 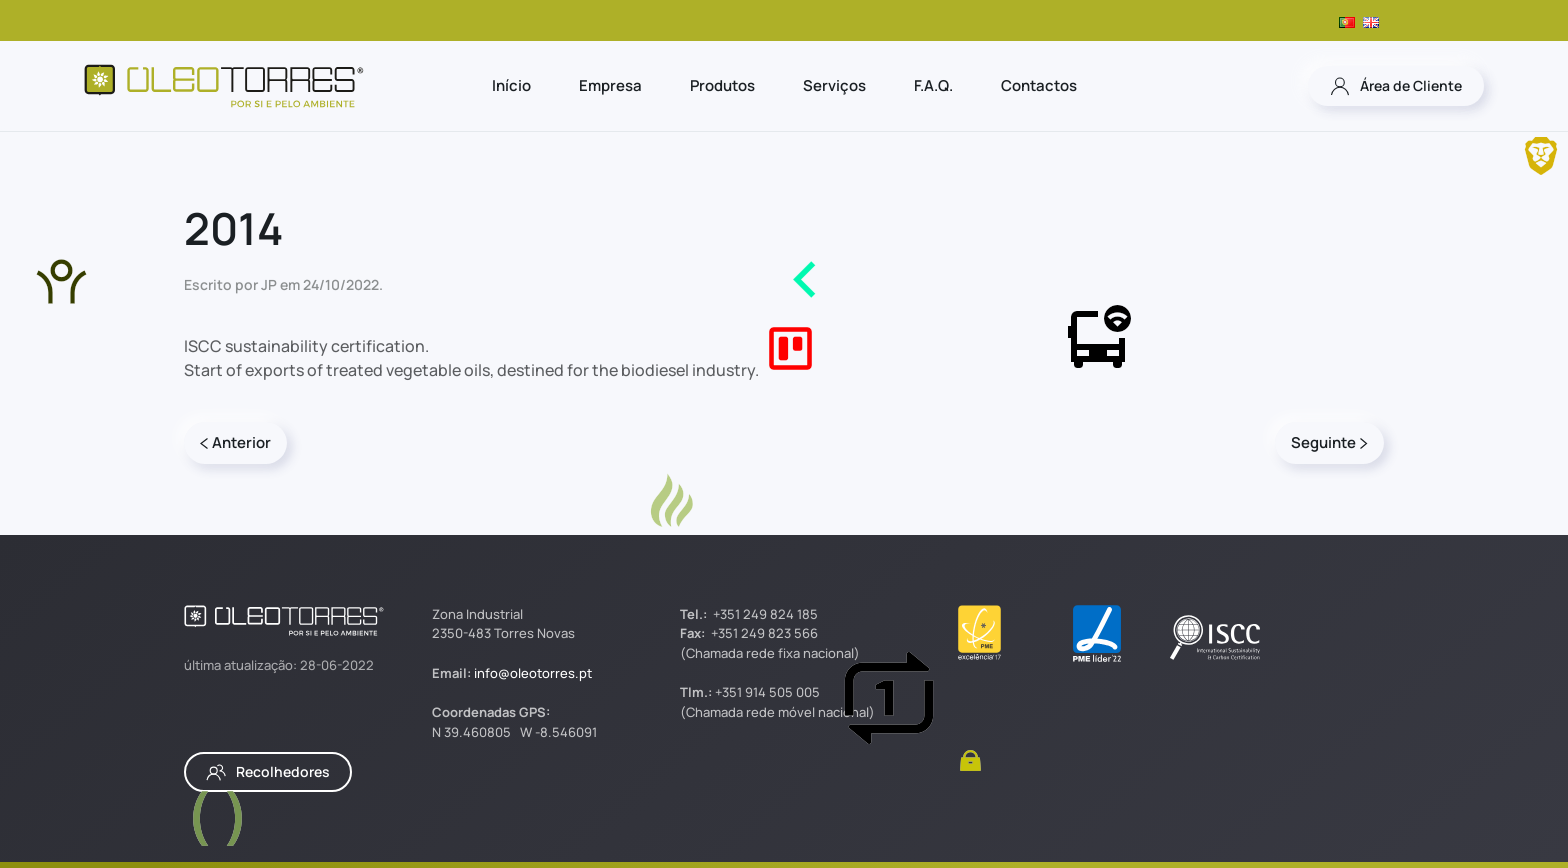 I want to click on indicates code or programming-related content, so click(x=217, y=818).